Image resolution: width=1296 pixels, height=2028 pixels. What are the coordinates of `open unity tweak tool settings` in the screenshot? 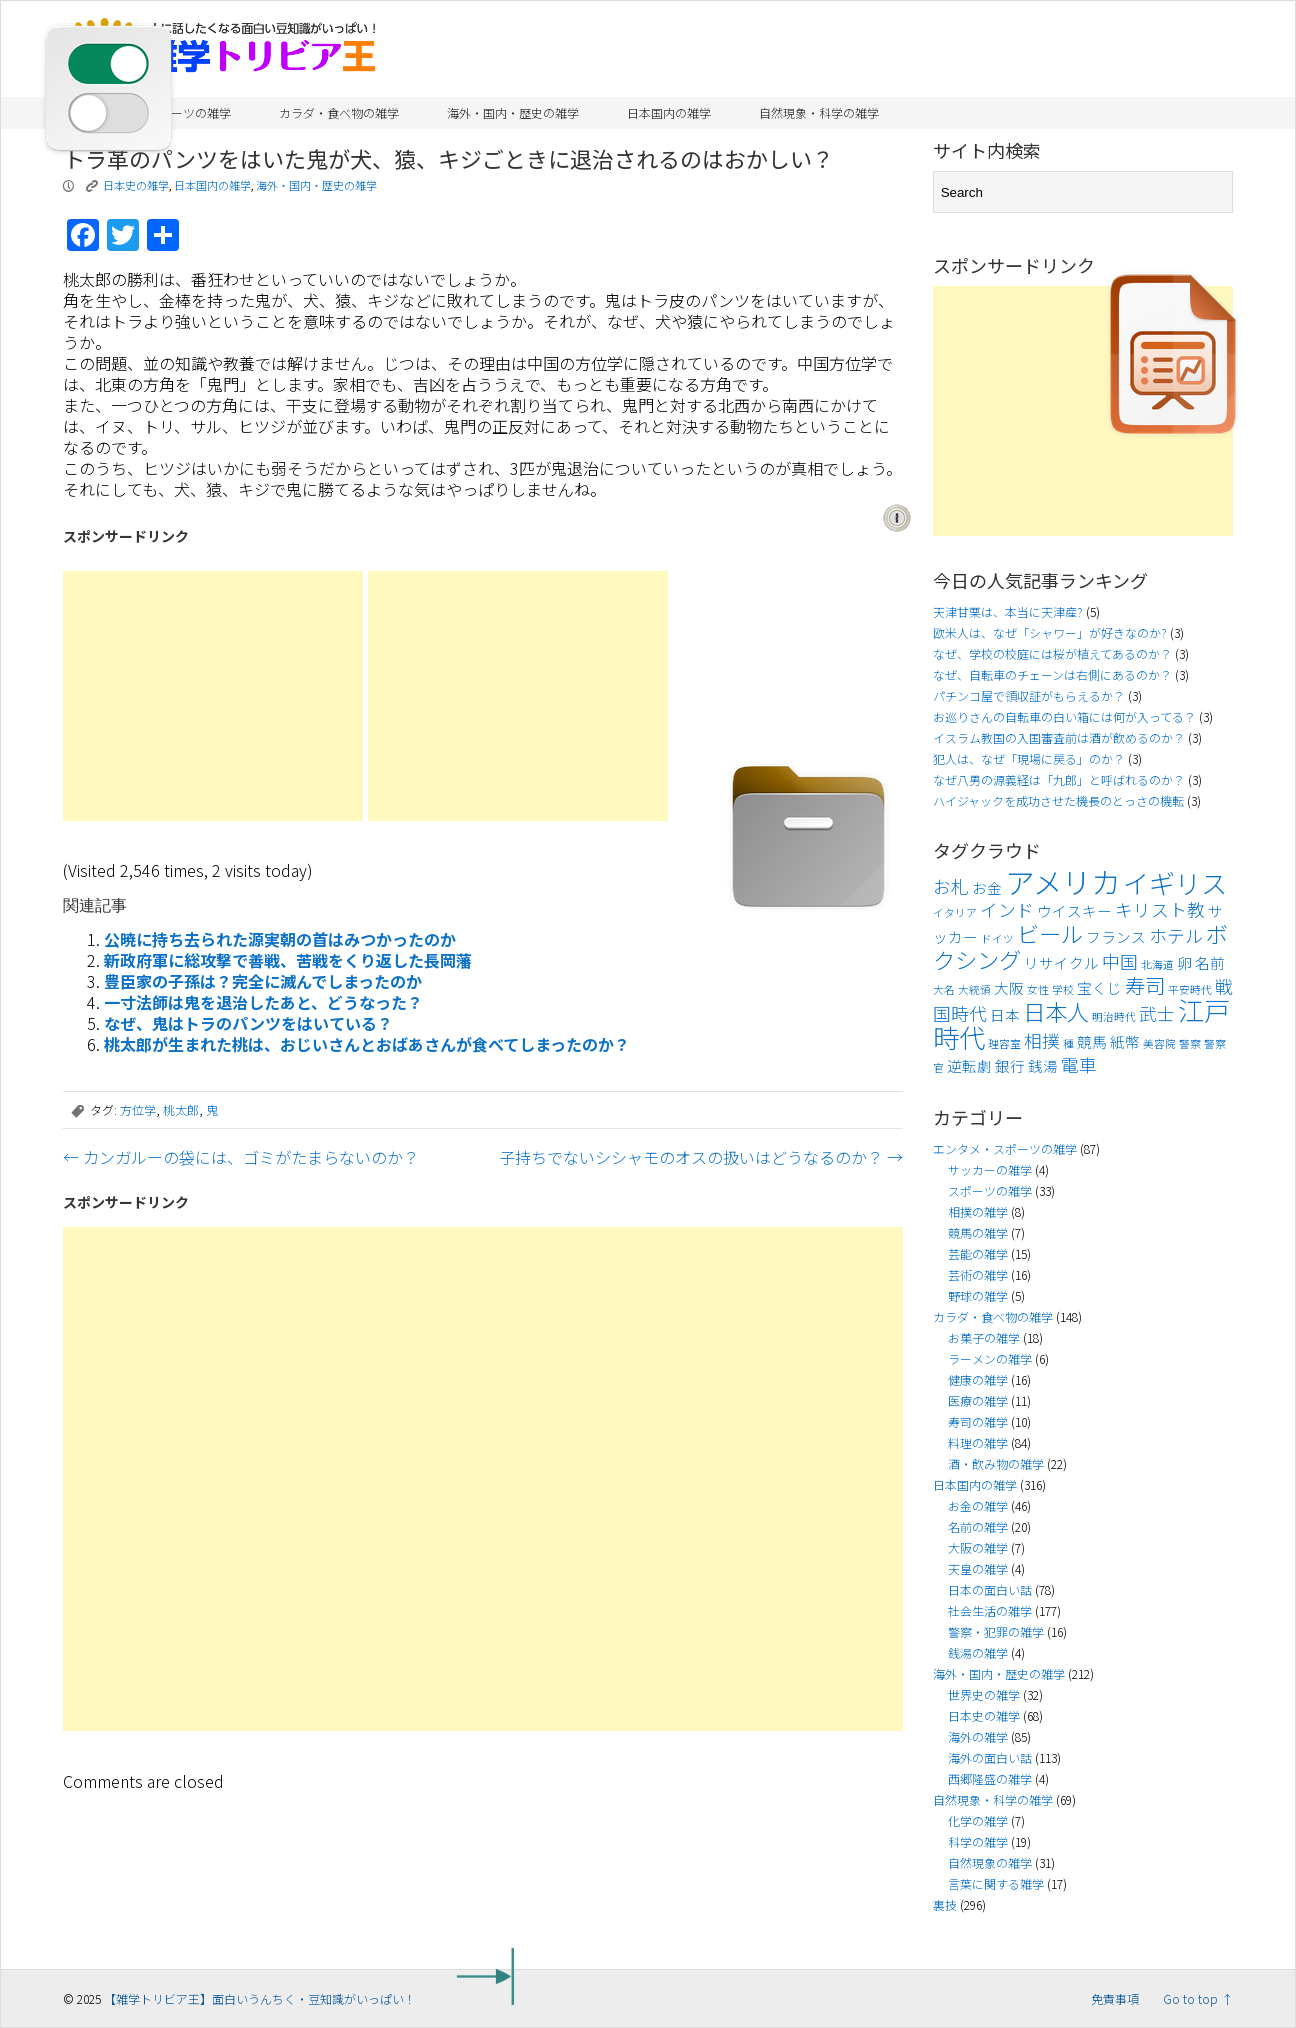 It's located at (108, 88).